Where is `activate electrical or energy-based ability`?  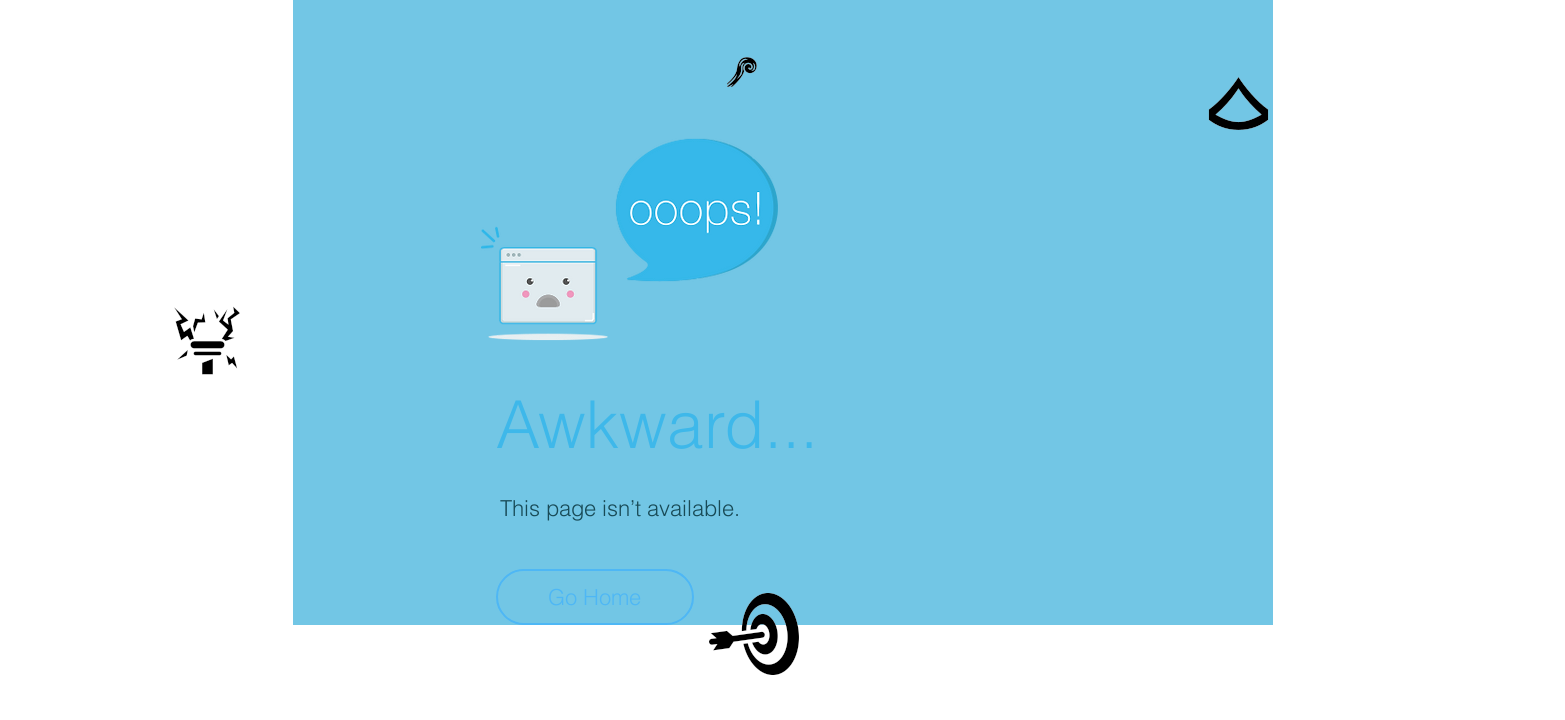 activate electrical or energy-based ability is located at coordinates (207, 341).